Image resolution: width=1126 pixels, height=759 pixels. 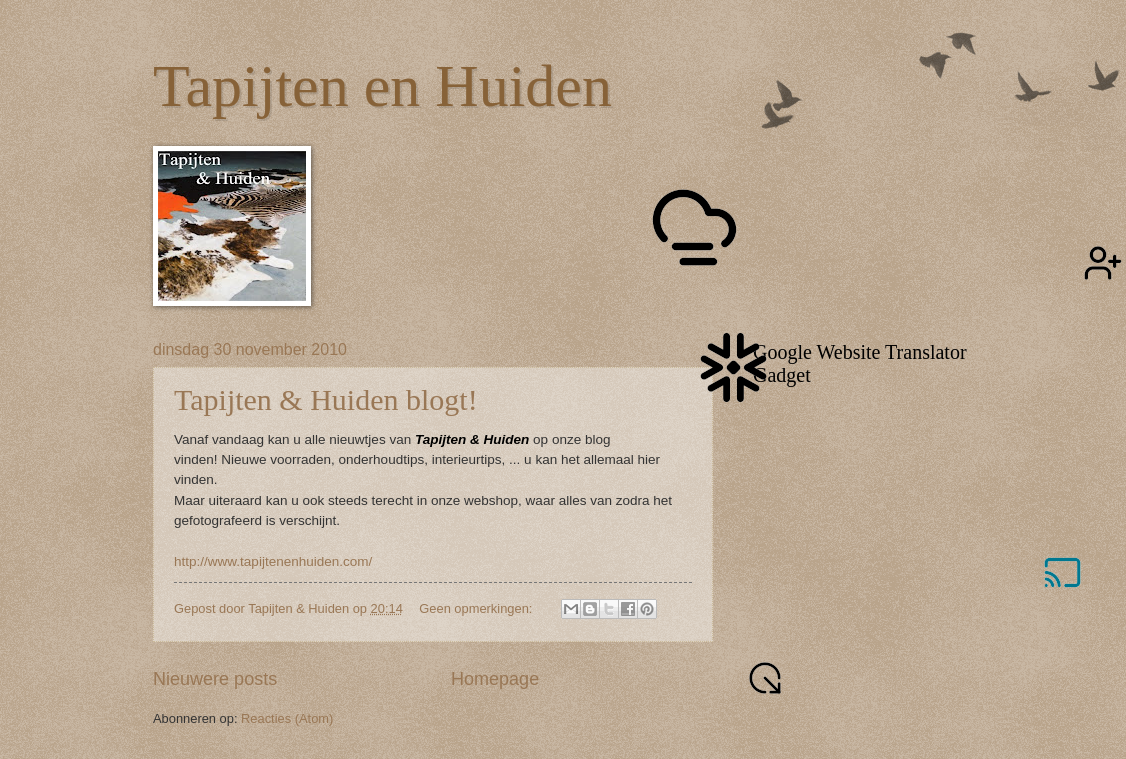 I want to click on add a new contact or friend, so click(x=1103, y=263).